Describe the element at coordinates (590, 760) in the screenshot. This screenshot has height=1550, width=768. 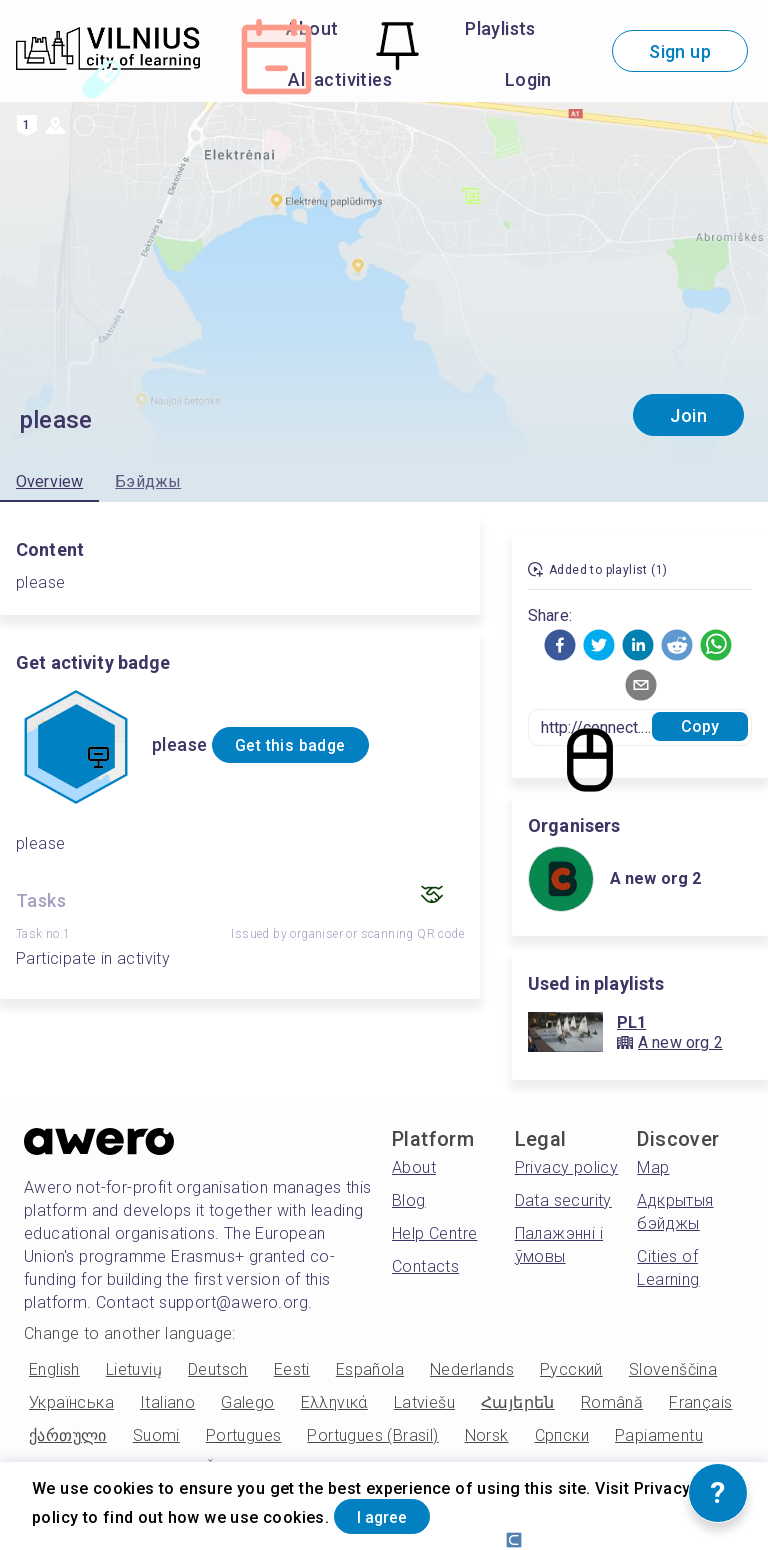
I see `indicates mouse input device connected` at that location.